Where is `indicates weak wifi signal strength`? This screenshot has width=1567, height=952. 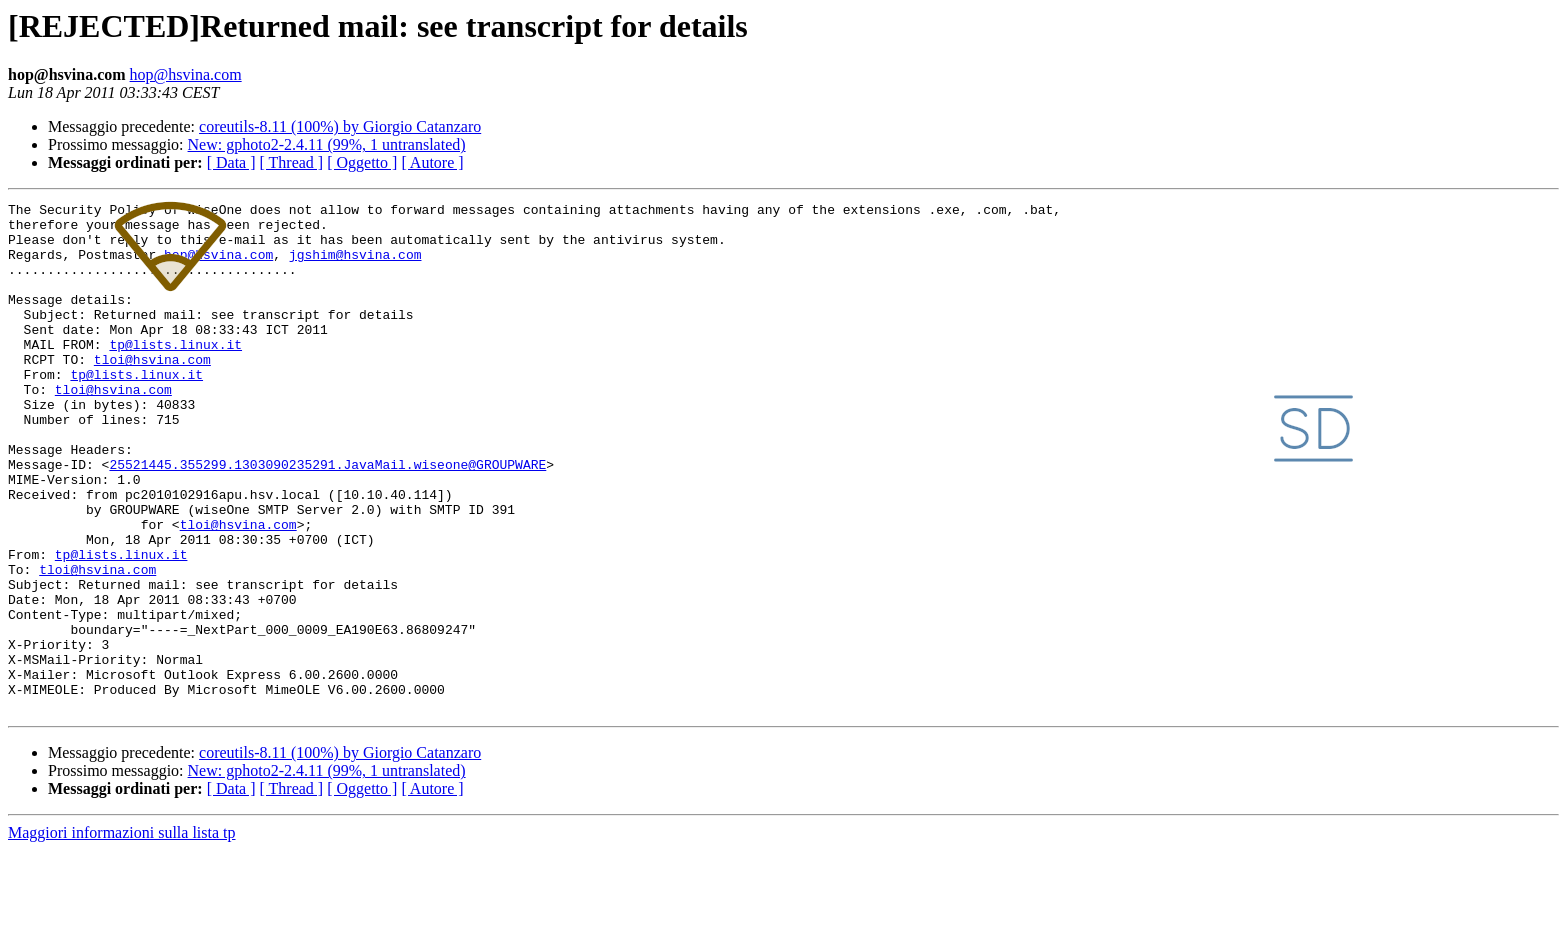 indicates weak wifi signal strength is located at coordinates (170, 246).